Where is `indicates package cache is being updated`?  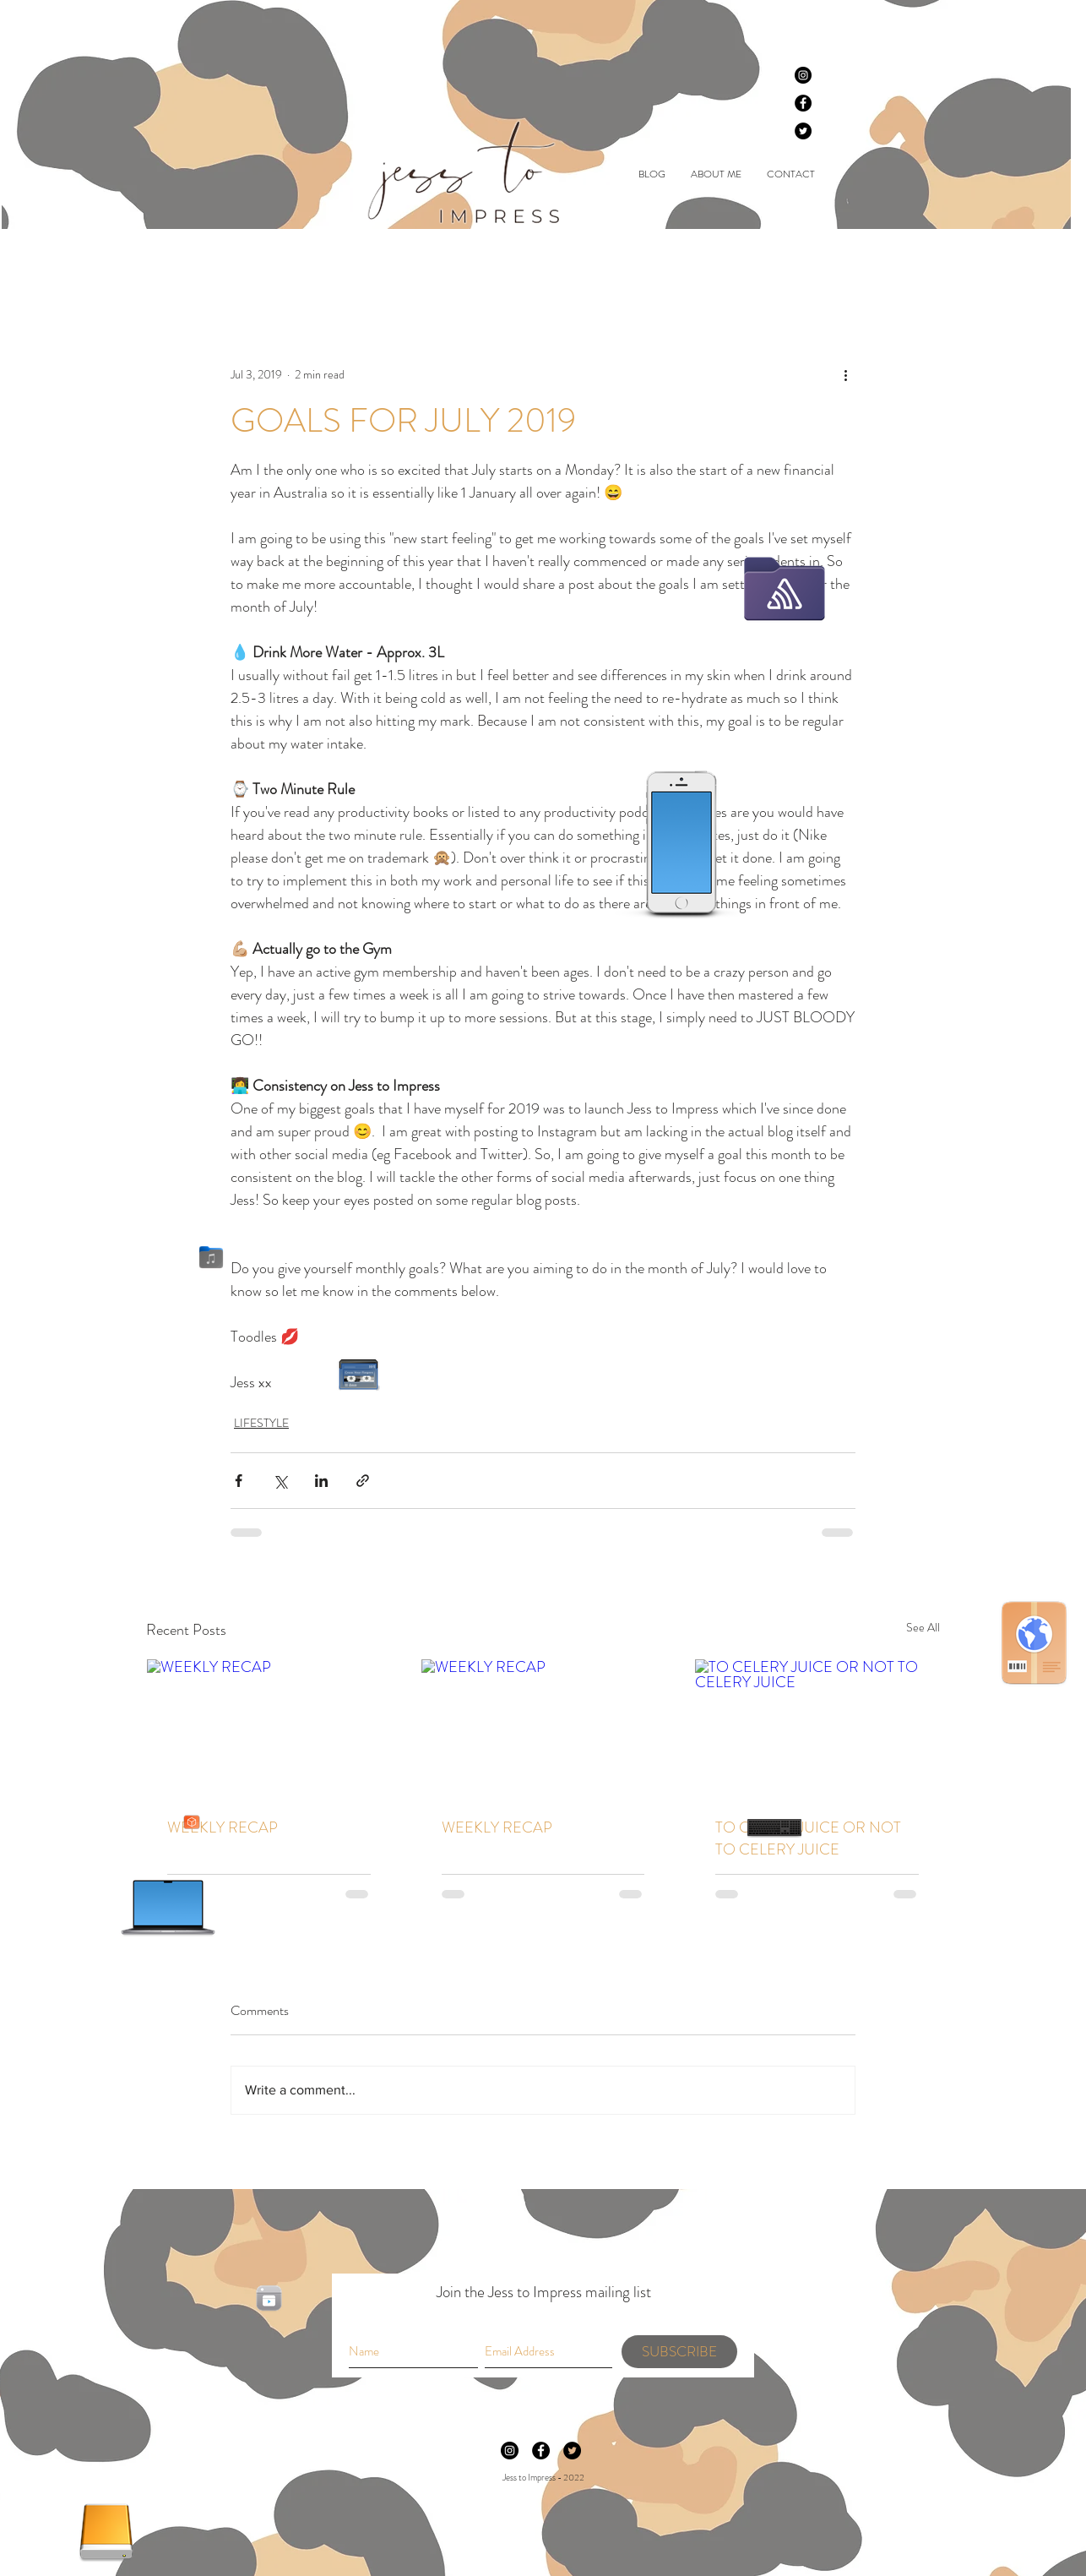 indicates package cache is being updated is located at coordinates (1034, 1642).